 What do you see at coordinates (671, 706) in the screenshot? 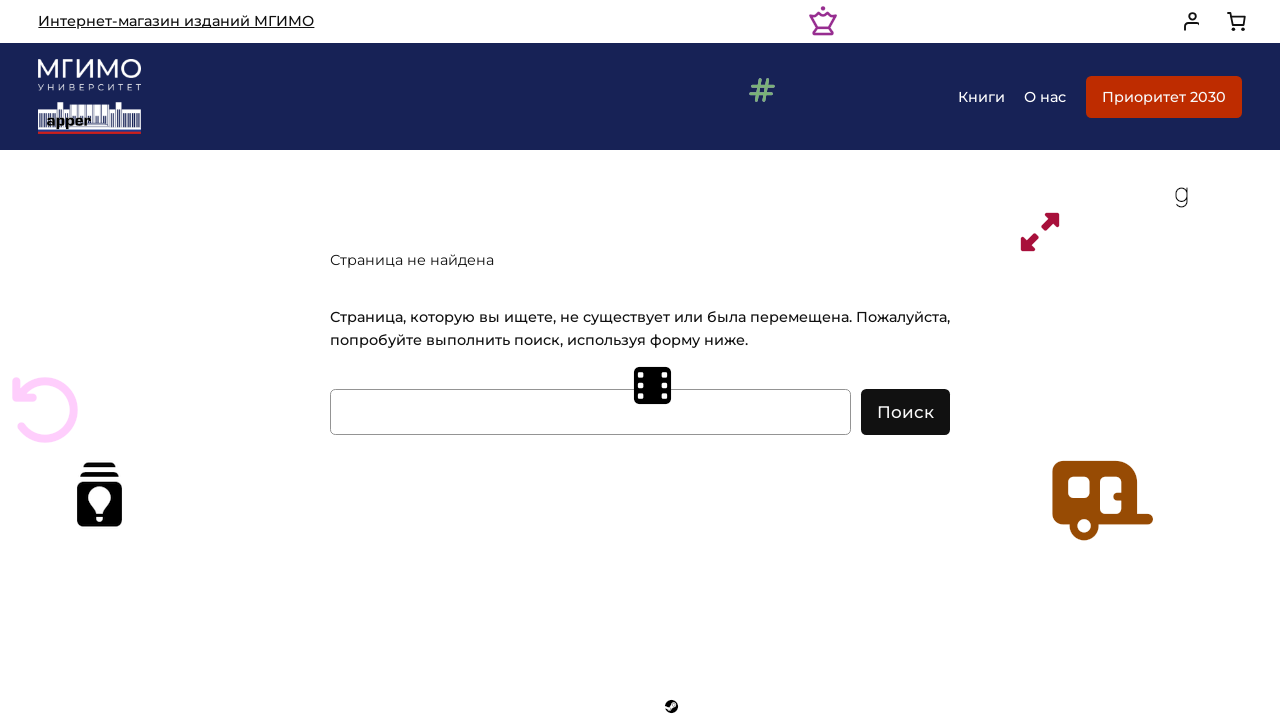
I see `open Steam gaming platform` at bounding box center [671, 706].